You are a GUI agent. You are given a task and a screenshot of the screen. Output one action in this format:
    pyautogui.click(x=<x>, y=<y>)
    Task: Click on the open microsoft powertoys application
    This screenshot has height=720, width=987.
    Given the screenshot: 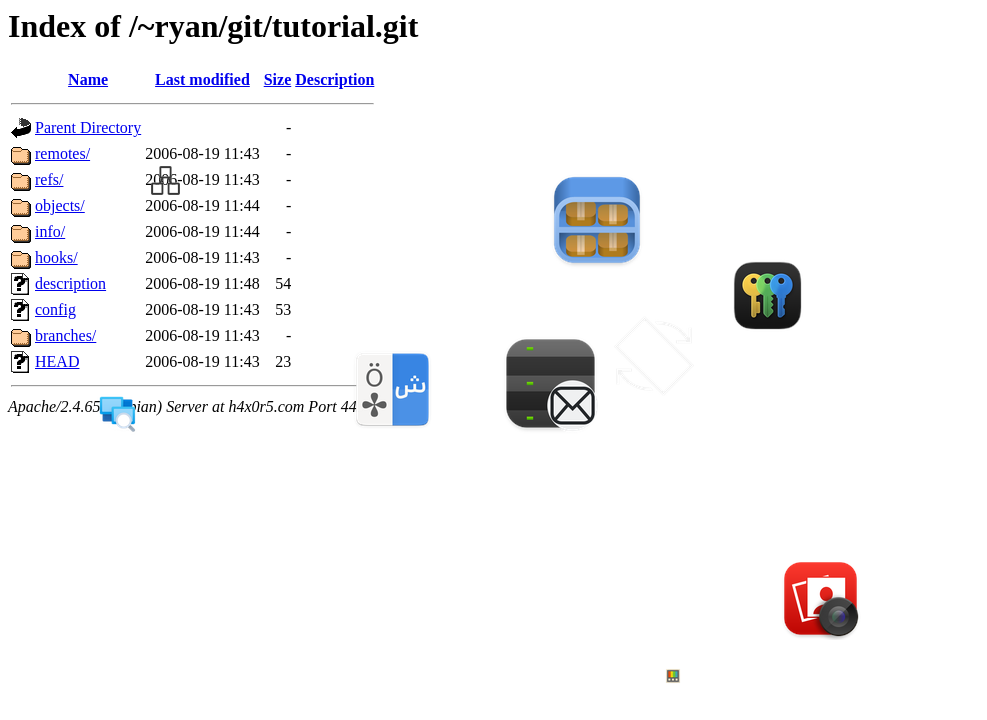 What is the action you would take?
    pyautogui.click(x=673, y=676)
    